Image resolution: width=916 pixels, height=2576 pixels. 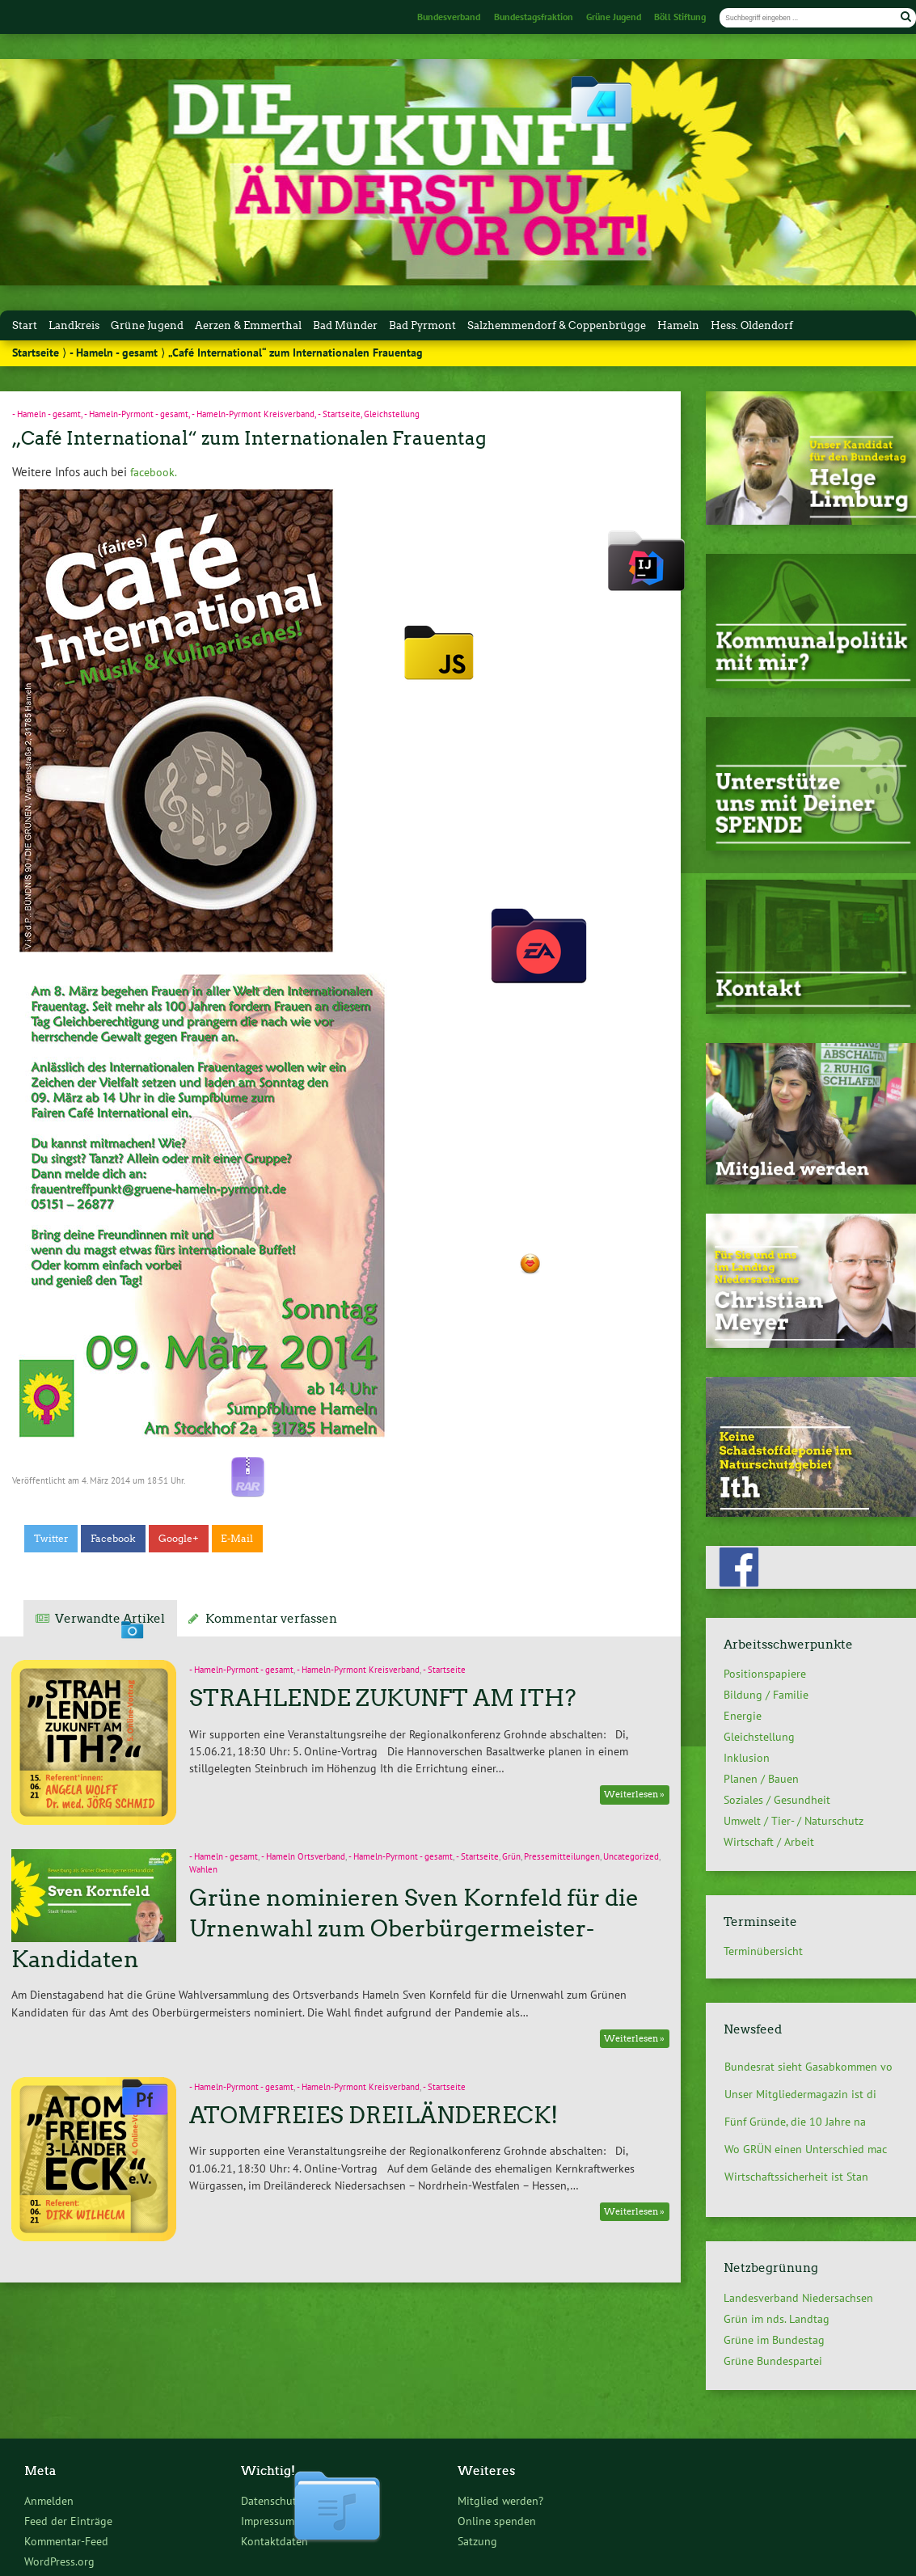 What do you see at coordinates (601, 101) in the screenshot?
I see `open folder containing Affinity Designer files` at bounding box center [601, 101].